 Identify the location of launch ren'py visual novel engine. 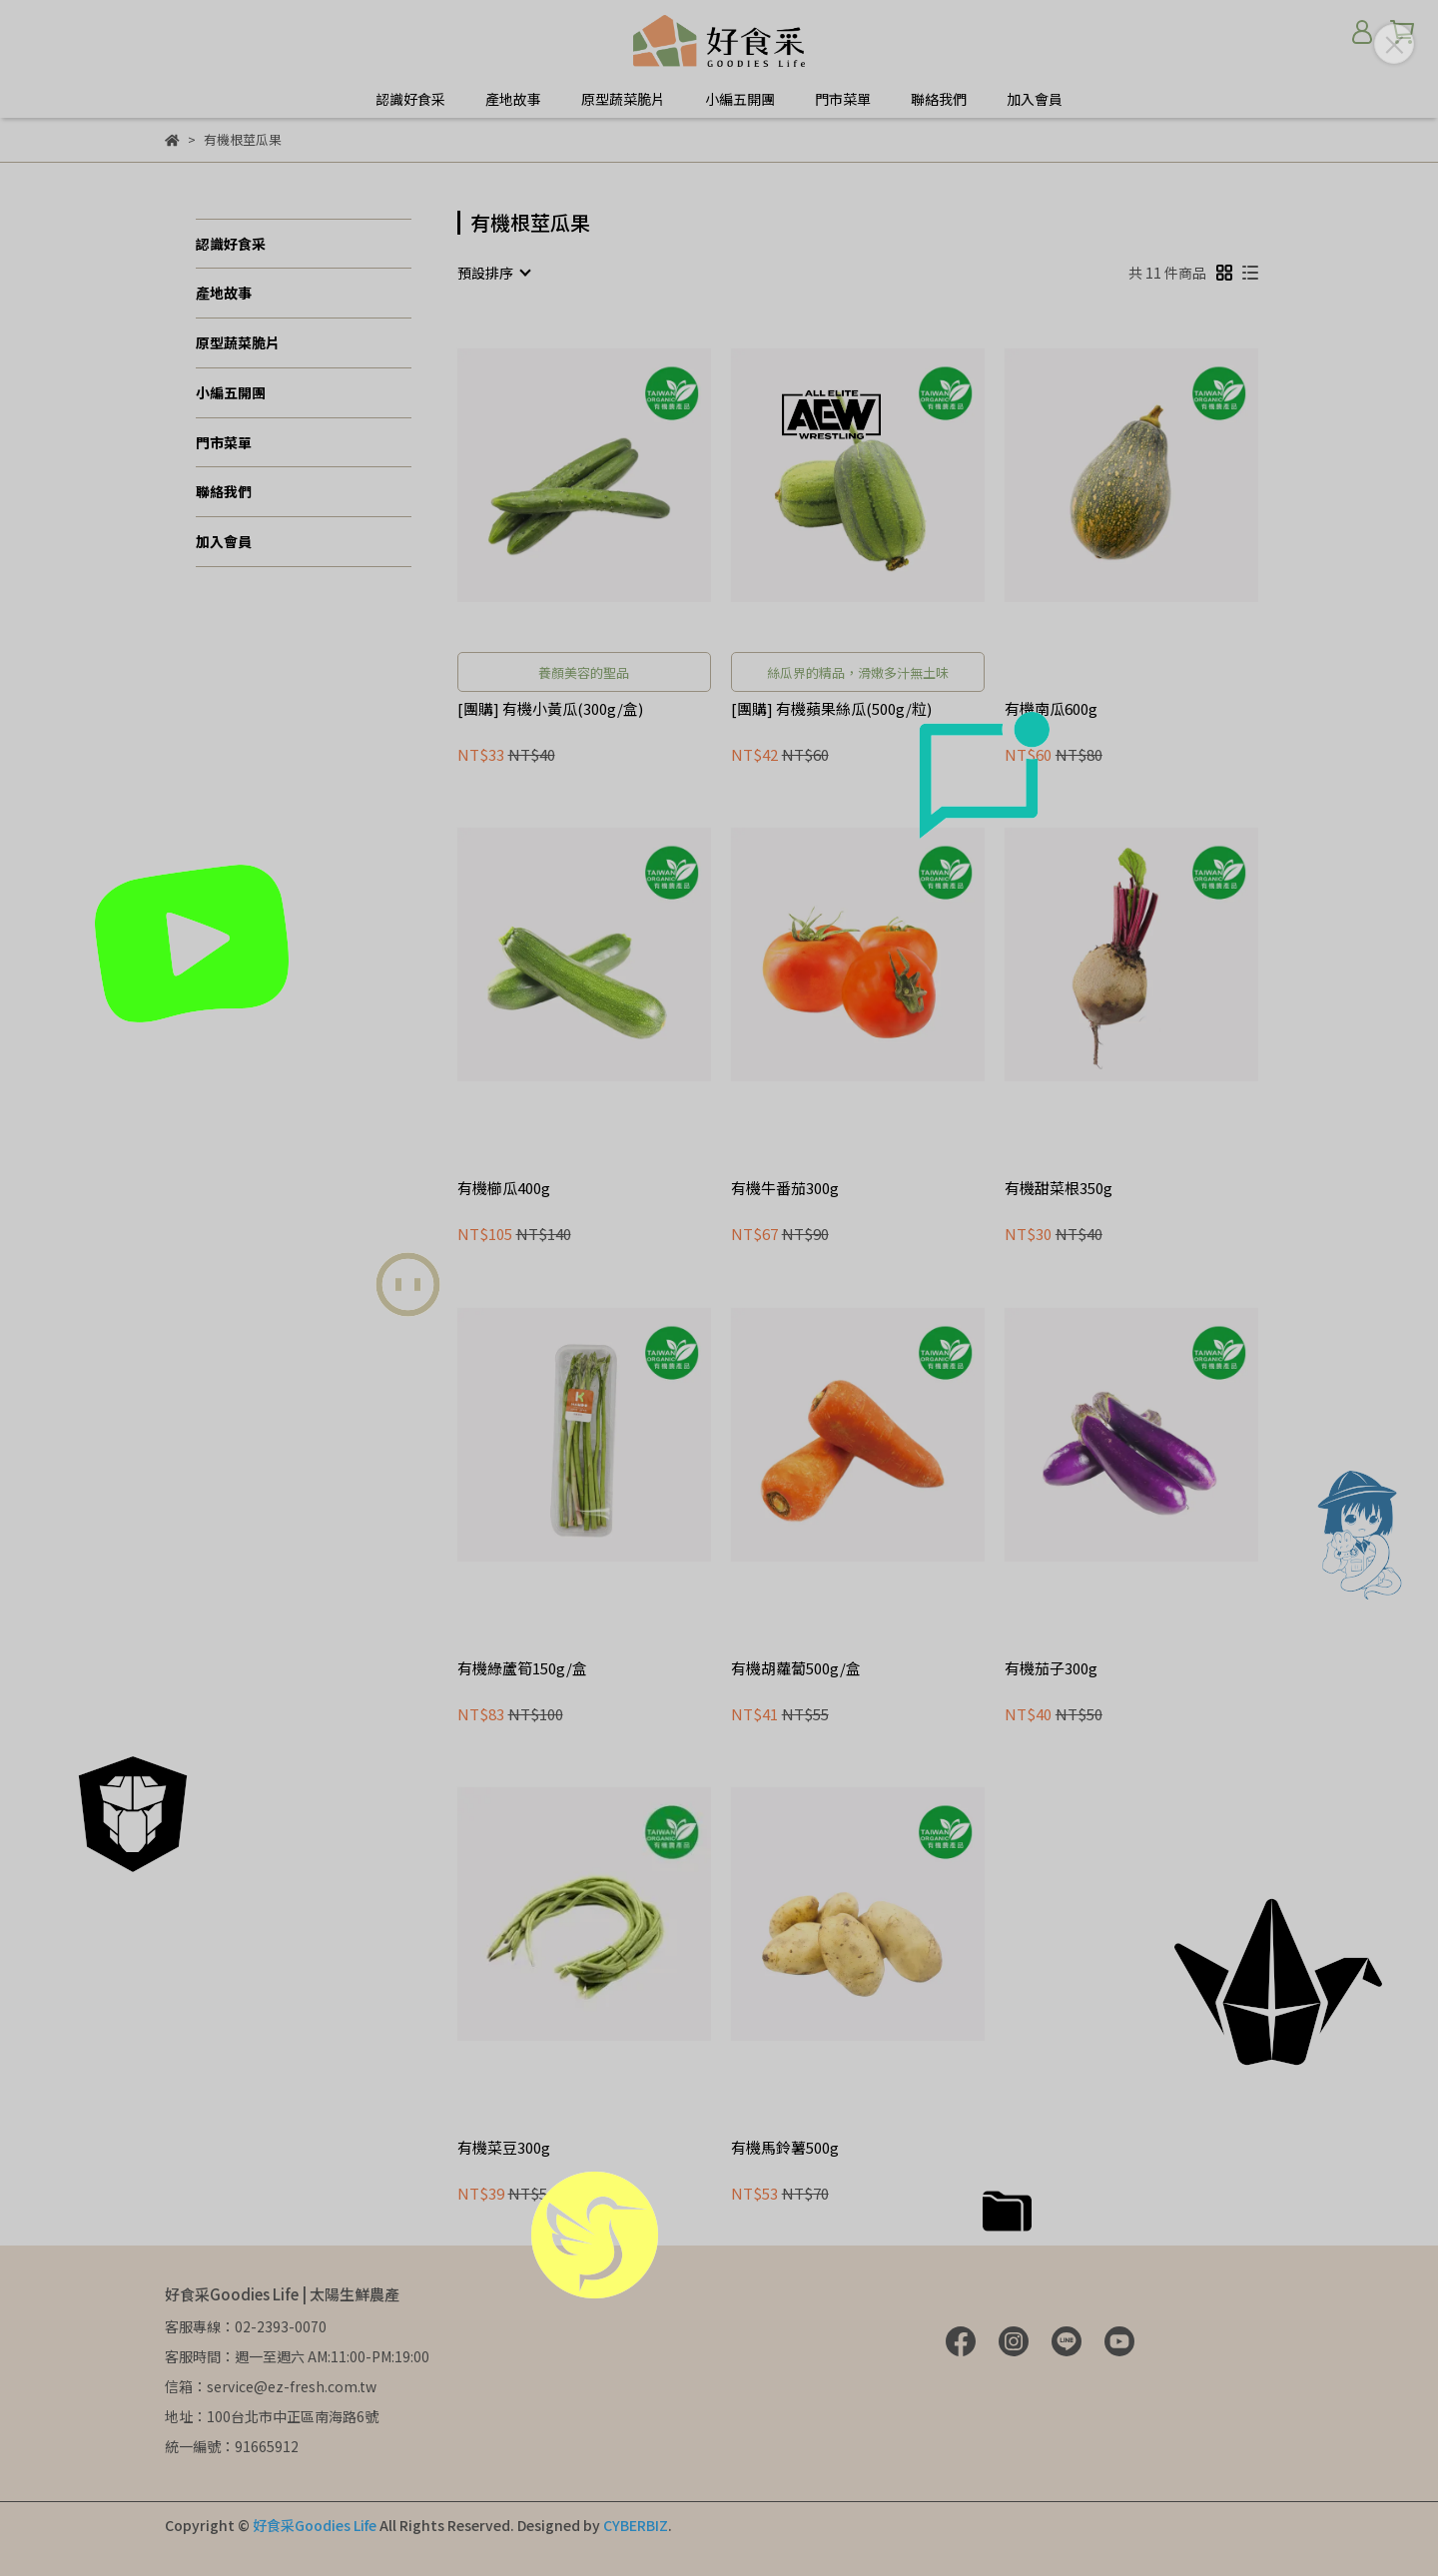
(1359, 1535).